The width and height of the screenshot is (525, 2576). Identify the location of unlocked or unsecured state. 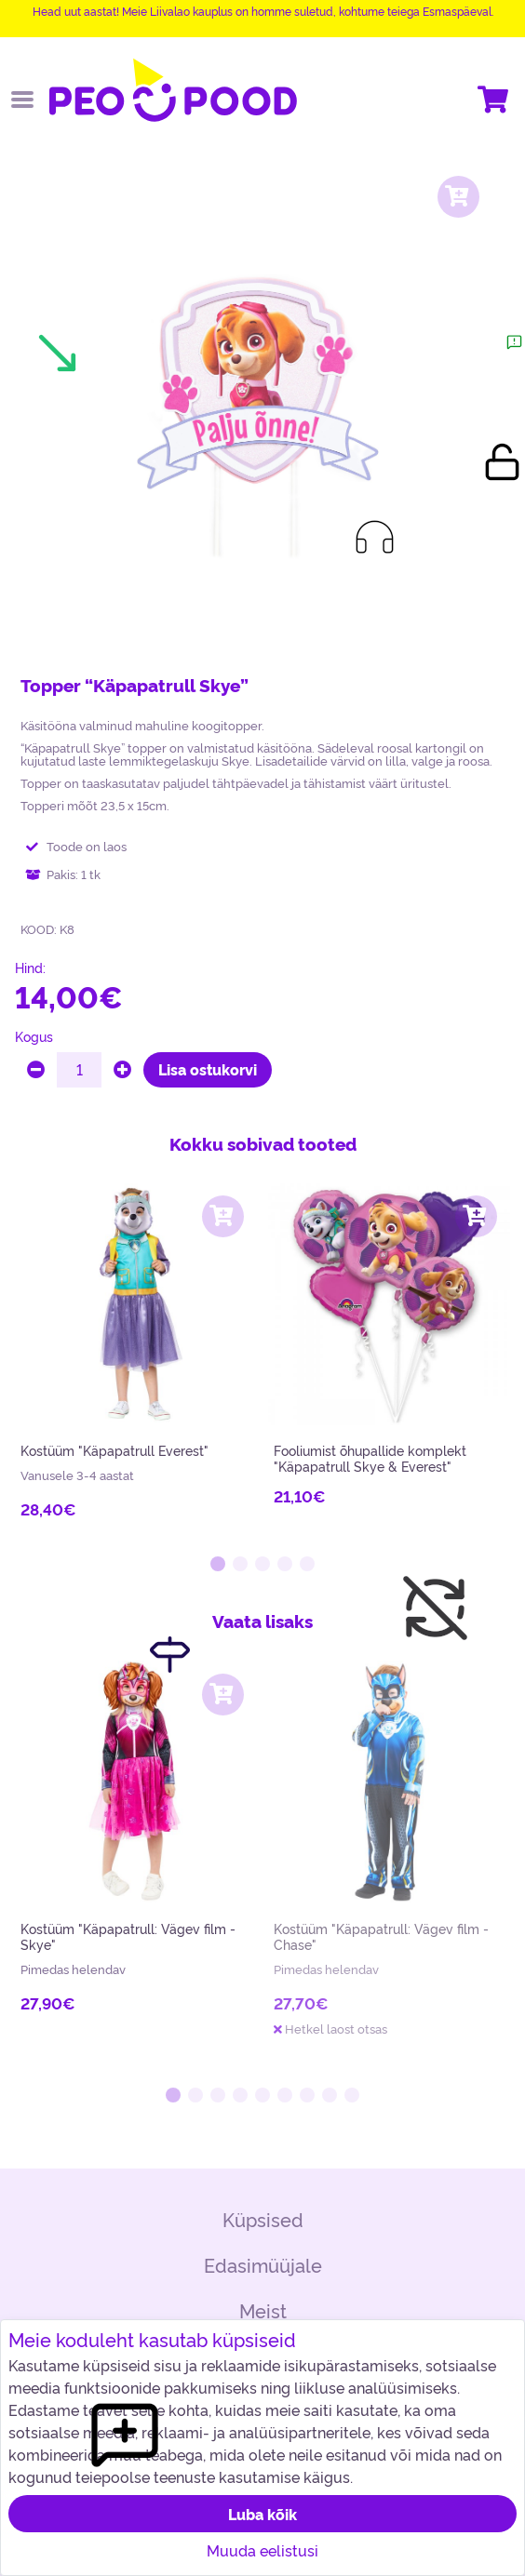
(502, 461).